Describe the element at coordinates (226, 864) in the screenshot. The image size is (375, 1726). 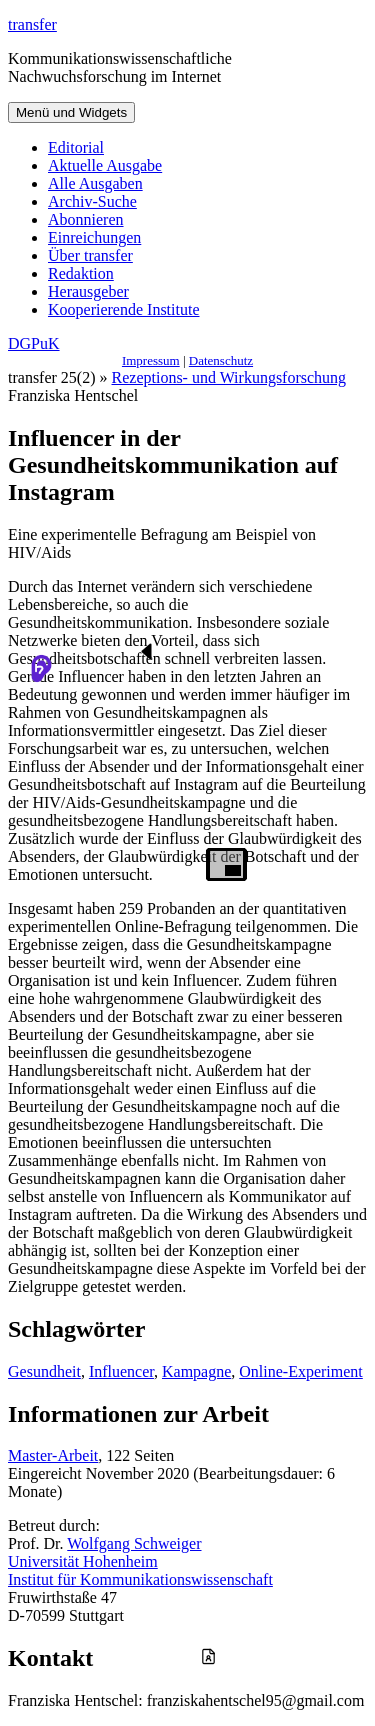
I see `add branding or watermark to content` at that location.